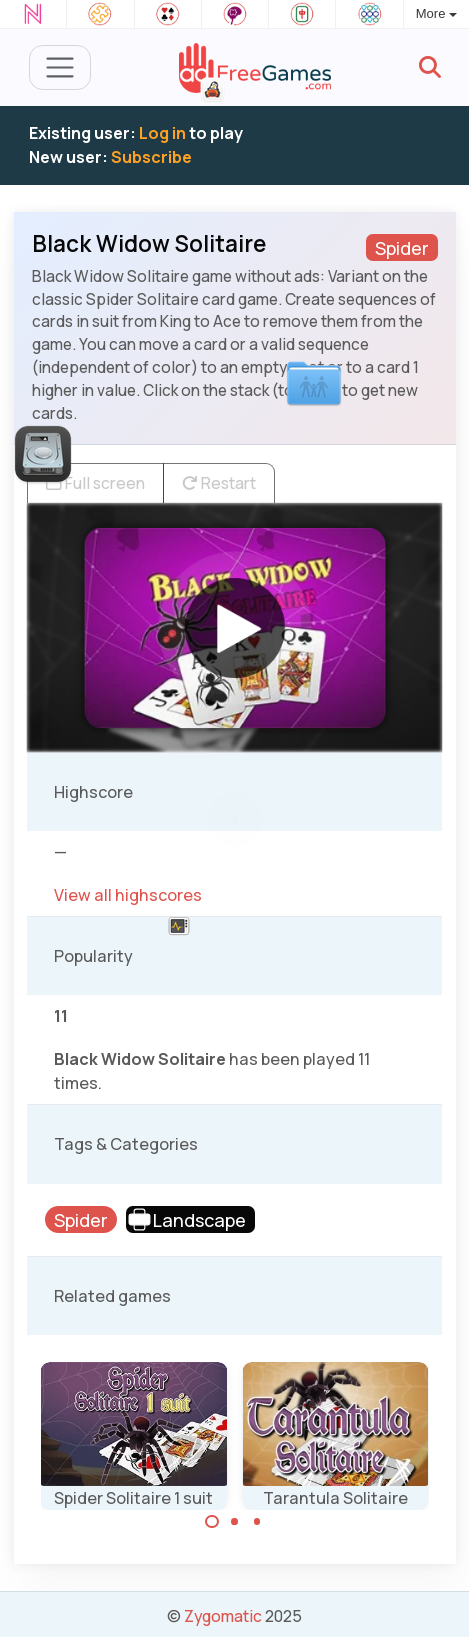 This screenshot has width=469, height=1637. I want to click on launch supertuxkart racing game, so click(212, 89).